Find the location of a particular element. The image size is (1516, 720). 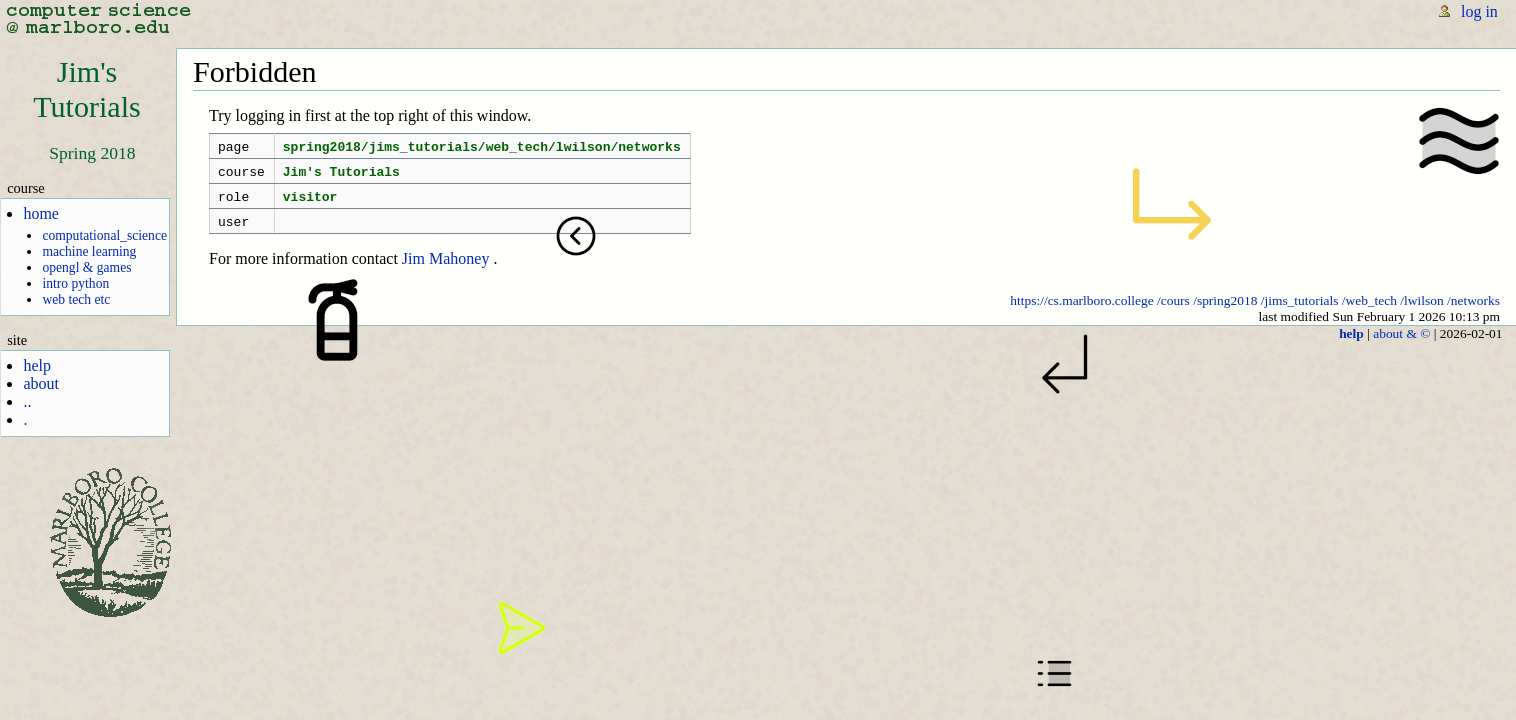

go back to previous screen is located at coordinates (576, 236).